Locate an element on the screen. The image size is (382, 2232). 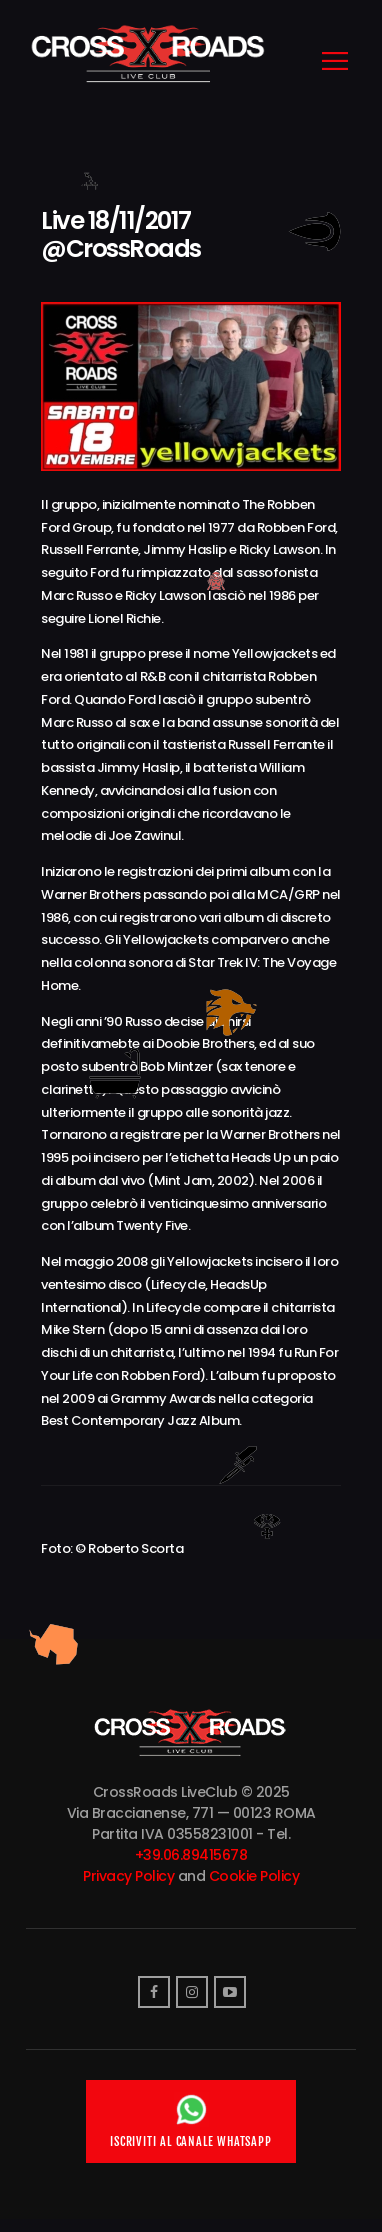
access automation or manufacturing settings is located at coordinates (89, 181).